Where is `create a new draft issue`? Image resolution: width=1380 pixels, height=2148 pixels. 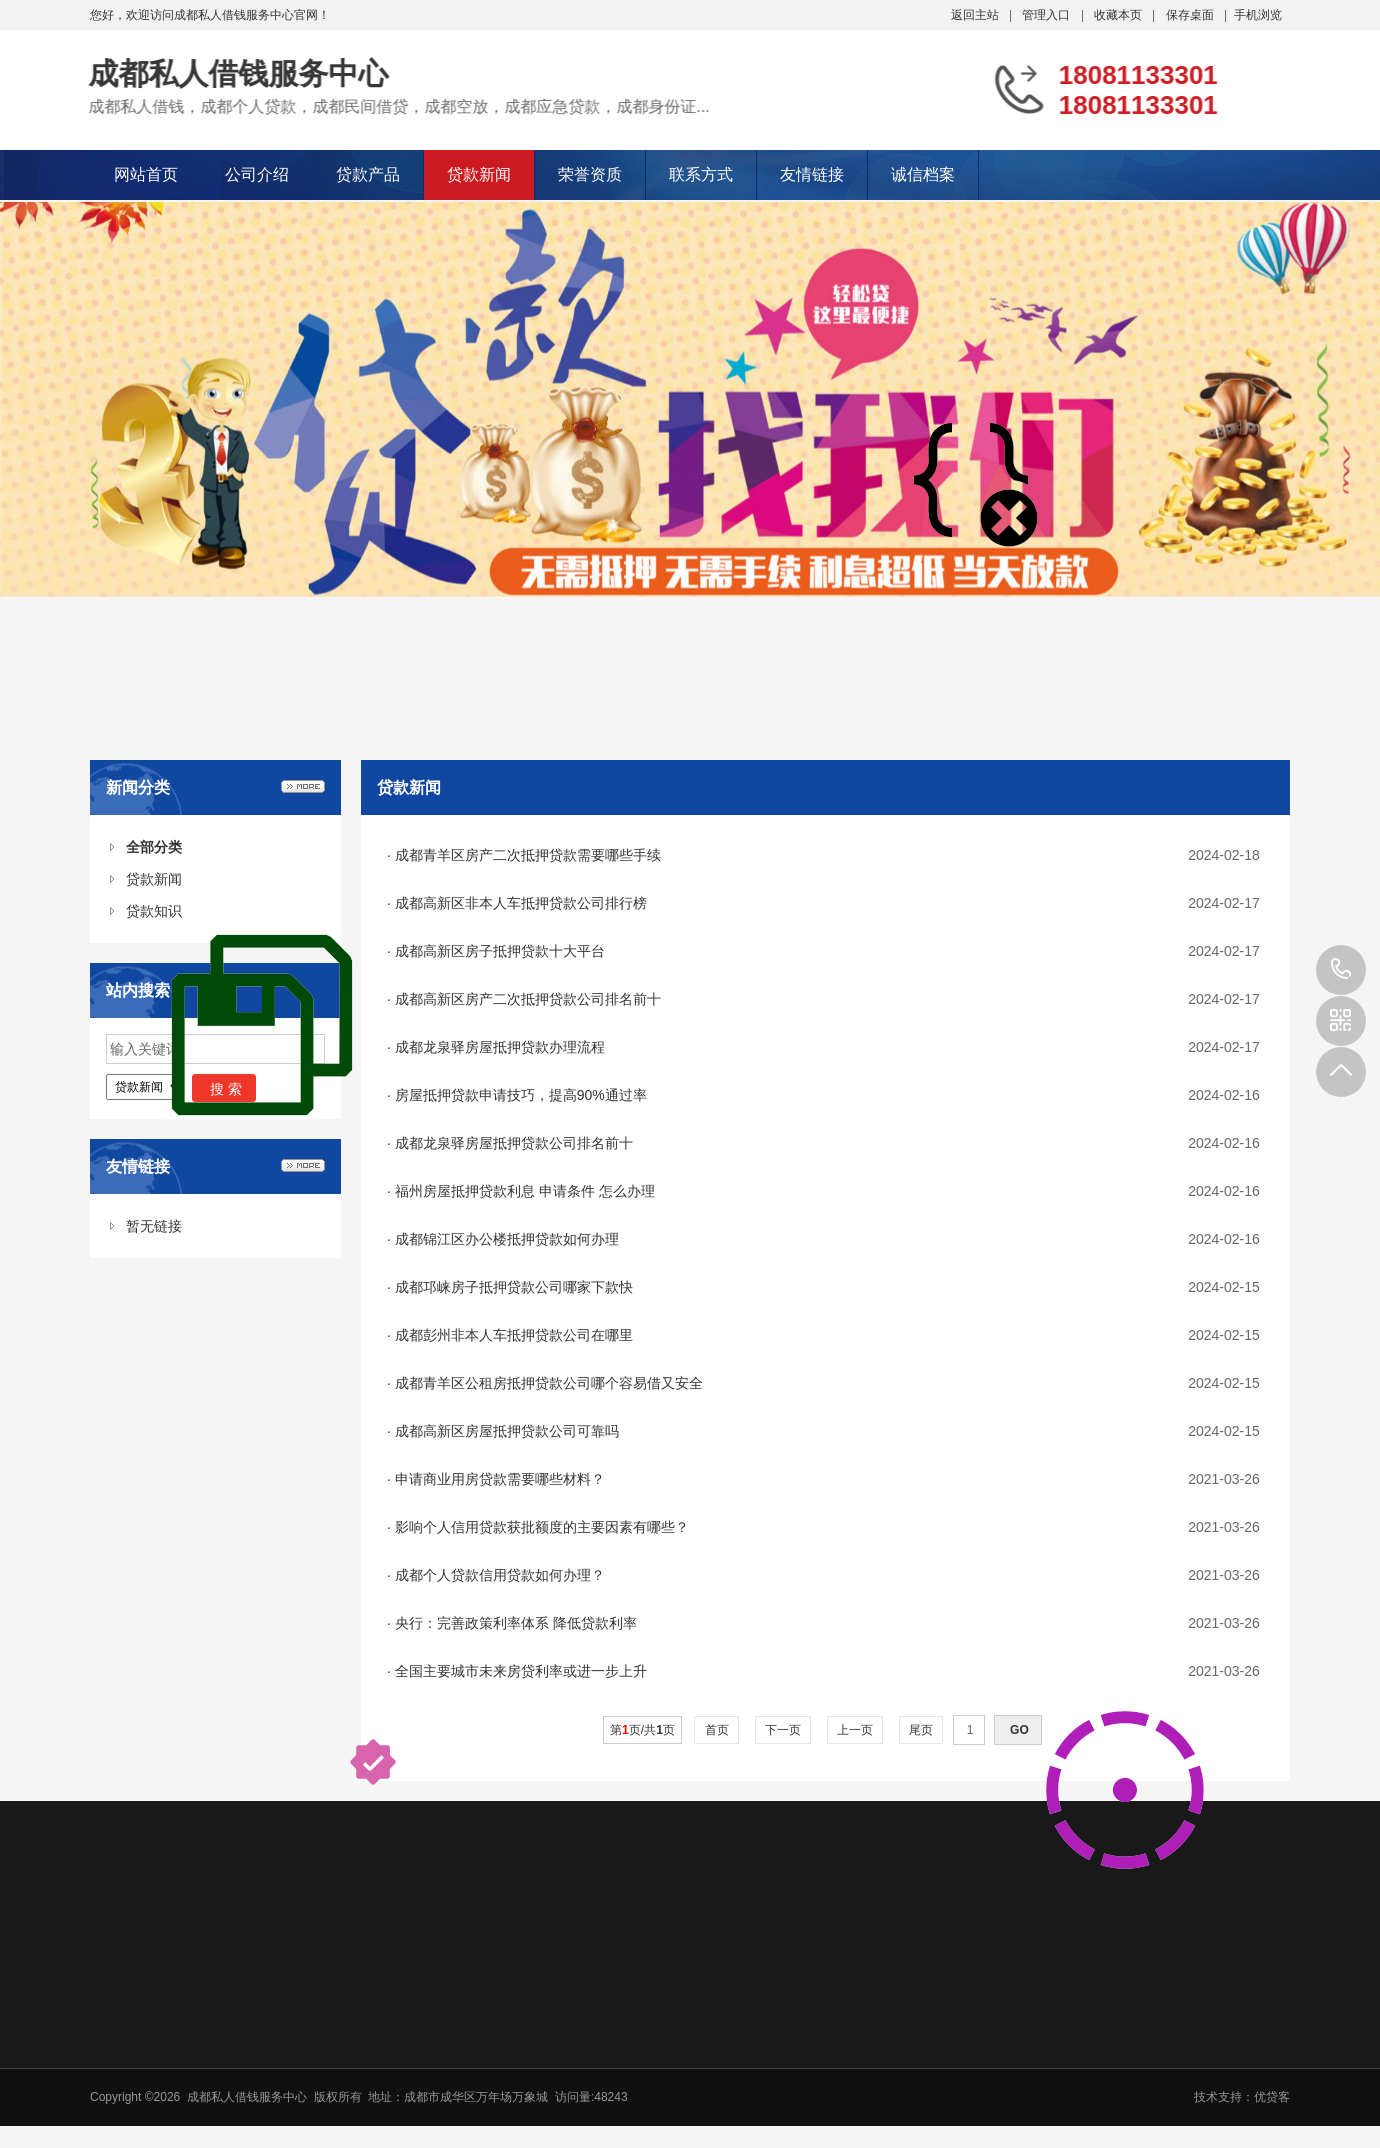
create a new draft issue is located at coordinates (1131, 1796).